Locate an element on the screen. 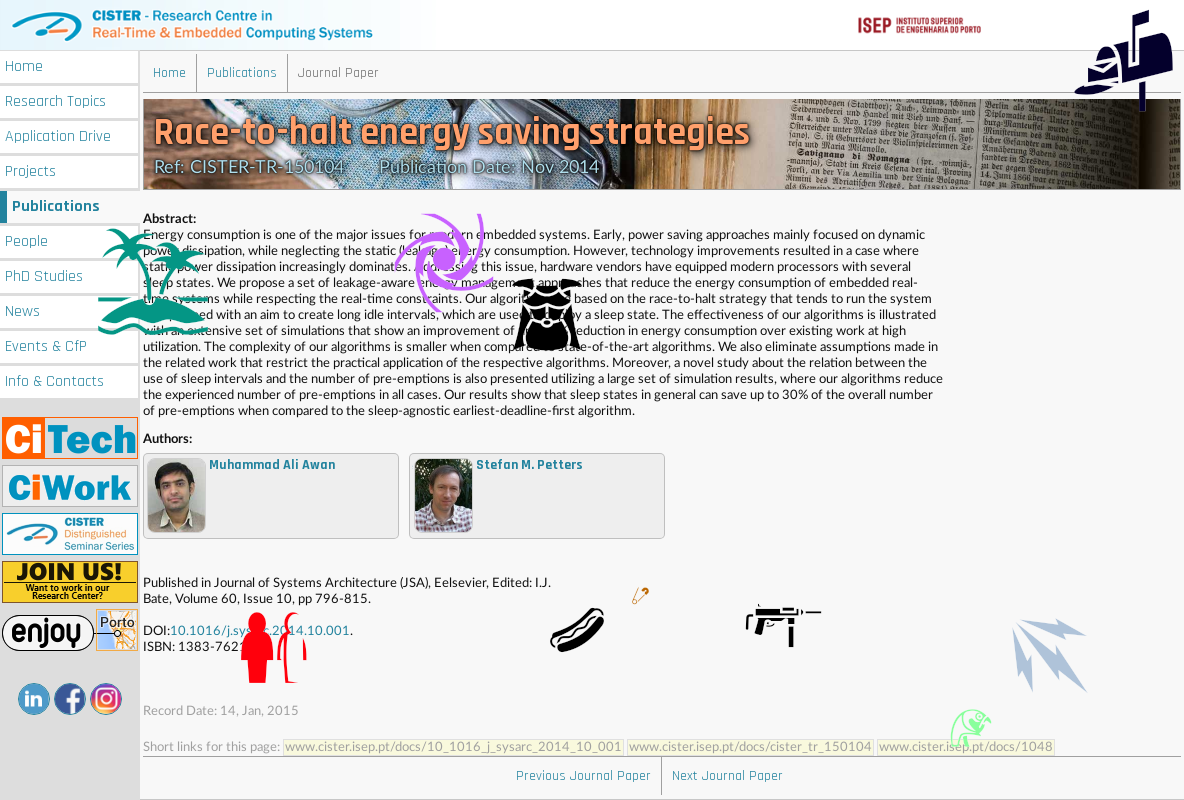 The image size is (1184, 800). access your mailbox or inbox is located at coordinates (1123, 60).